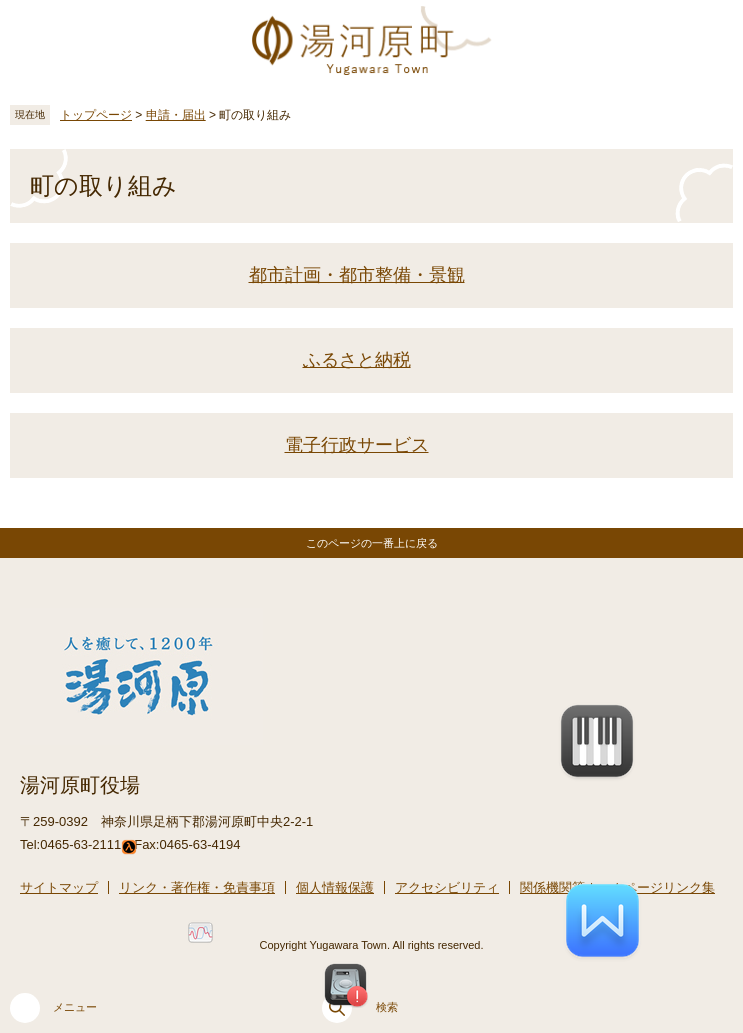 This screenshot has width=743, height=1033. Describe the element at coordinates (345, 984) in the screenshot. I see `disk space warning alert` at that location.